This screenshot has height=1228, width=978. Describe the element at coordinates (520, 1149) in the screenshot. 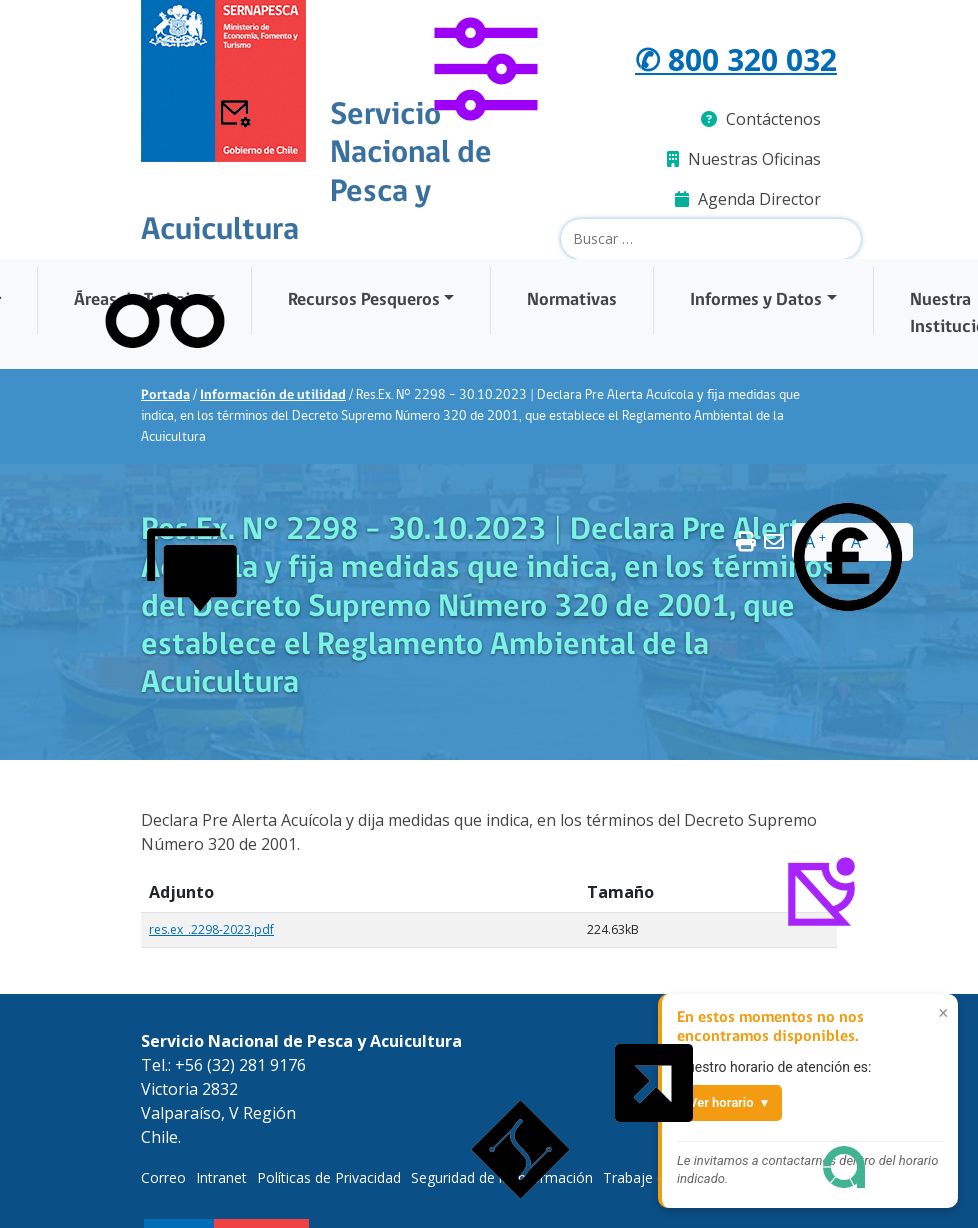

I see `svg.js library logo` at that location.